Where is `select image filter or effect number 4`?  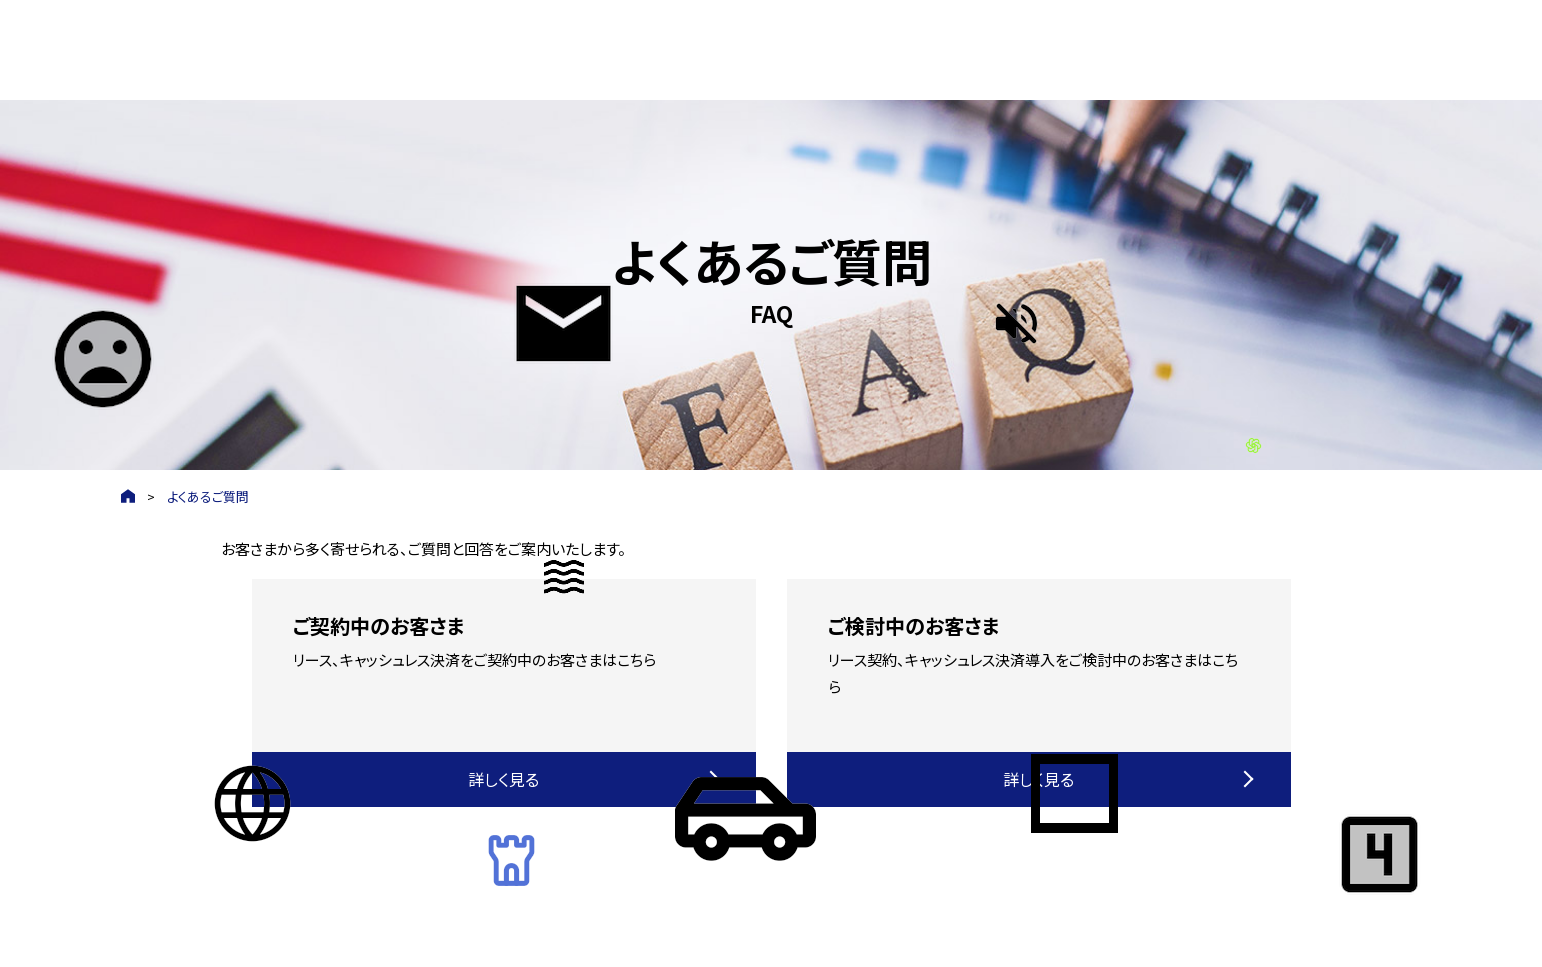
select image filter or effect number 4 is located at coordinates (1379, 854).